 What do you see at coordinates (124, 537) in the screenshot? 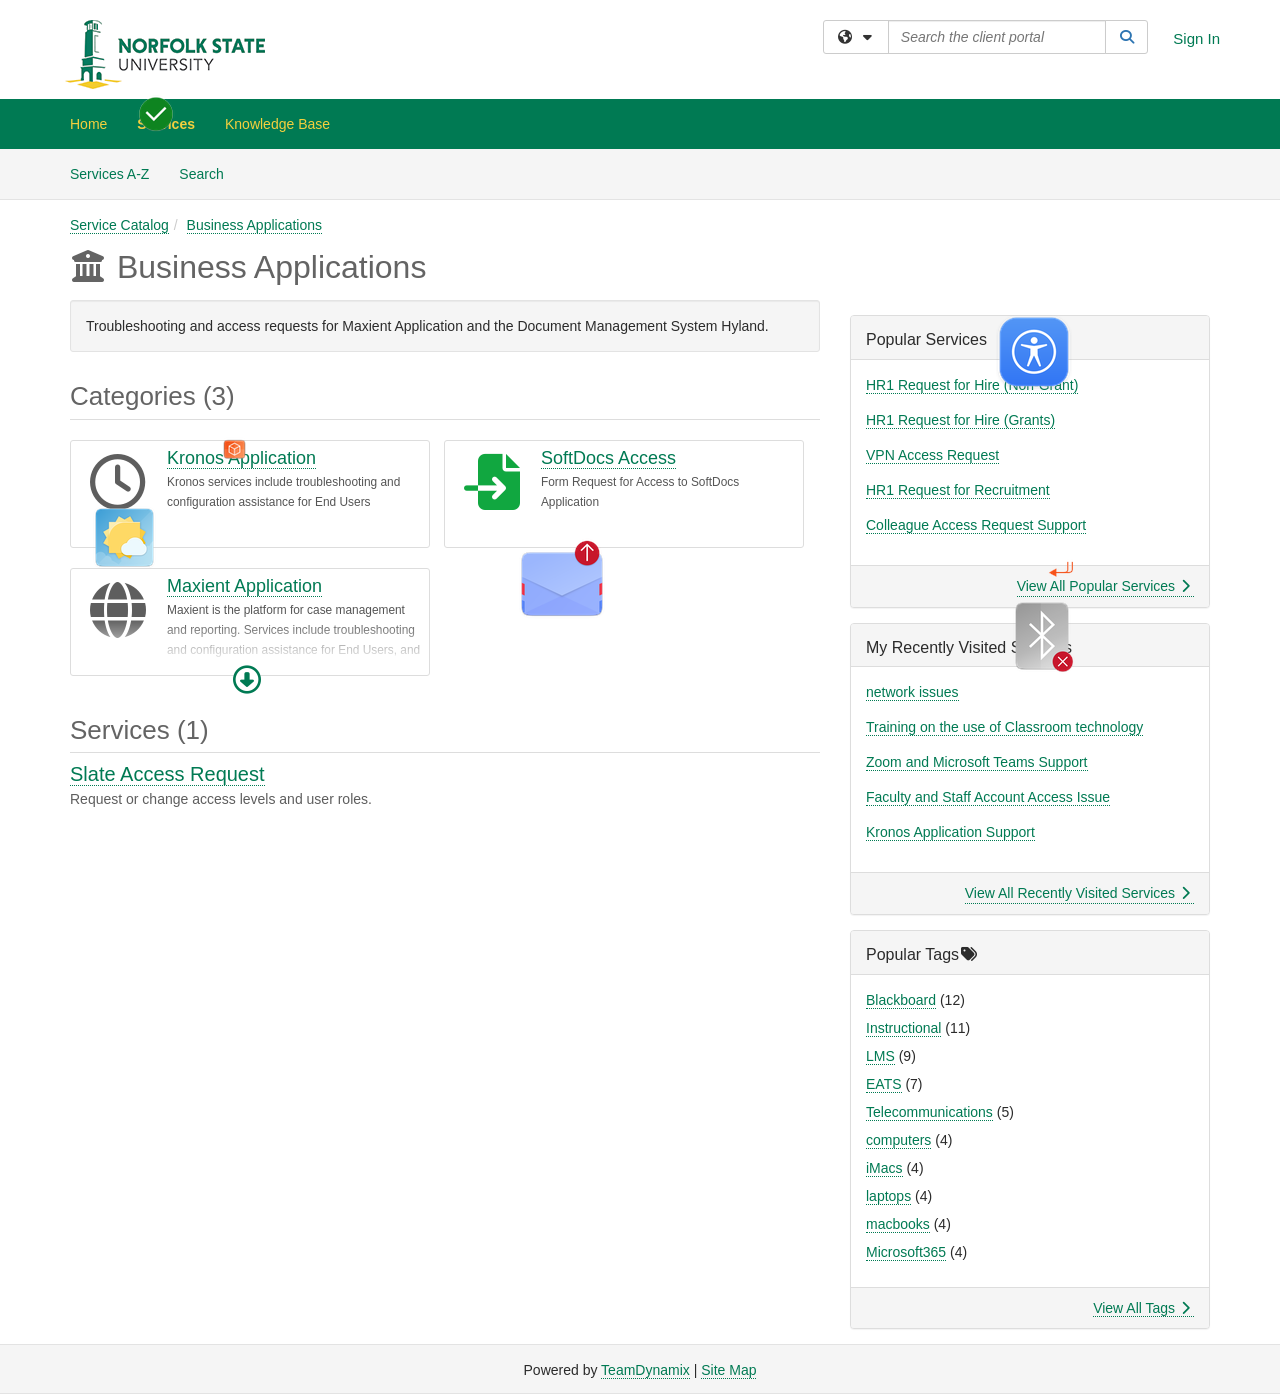
I see `open the weather app` at bounding box center [124, 537].